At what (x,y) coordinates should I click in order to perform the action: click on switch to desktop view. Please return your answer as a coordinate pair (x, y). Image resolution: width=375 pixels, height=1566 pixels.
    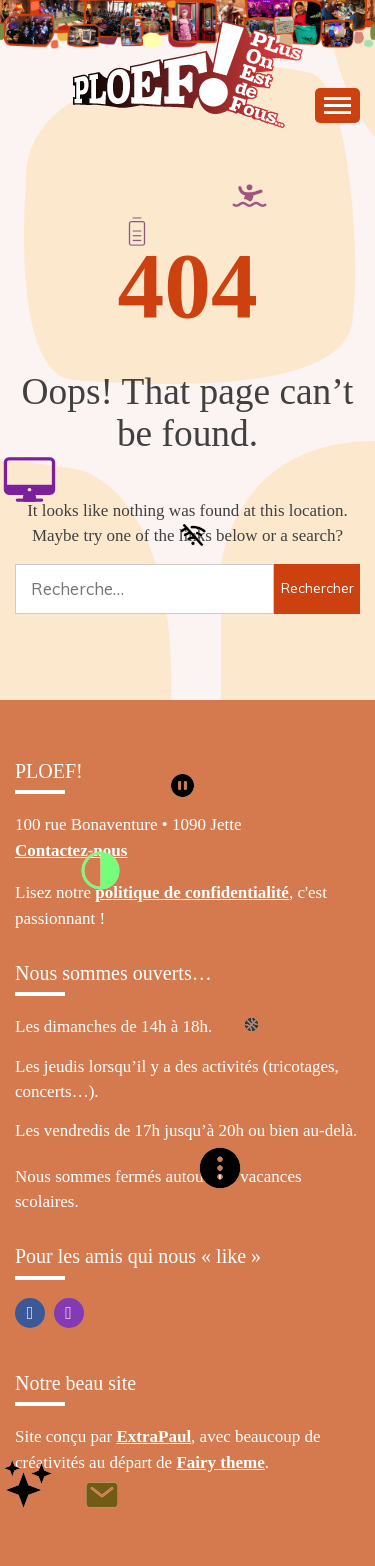
    Looking at the image, I should click on (29, 479).